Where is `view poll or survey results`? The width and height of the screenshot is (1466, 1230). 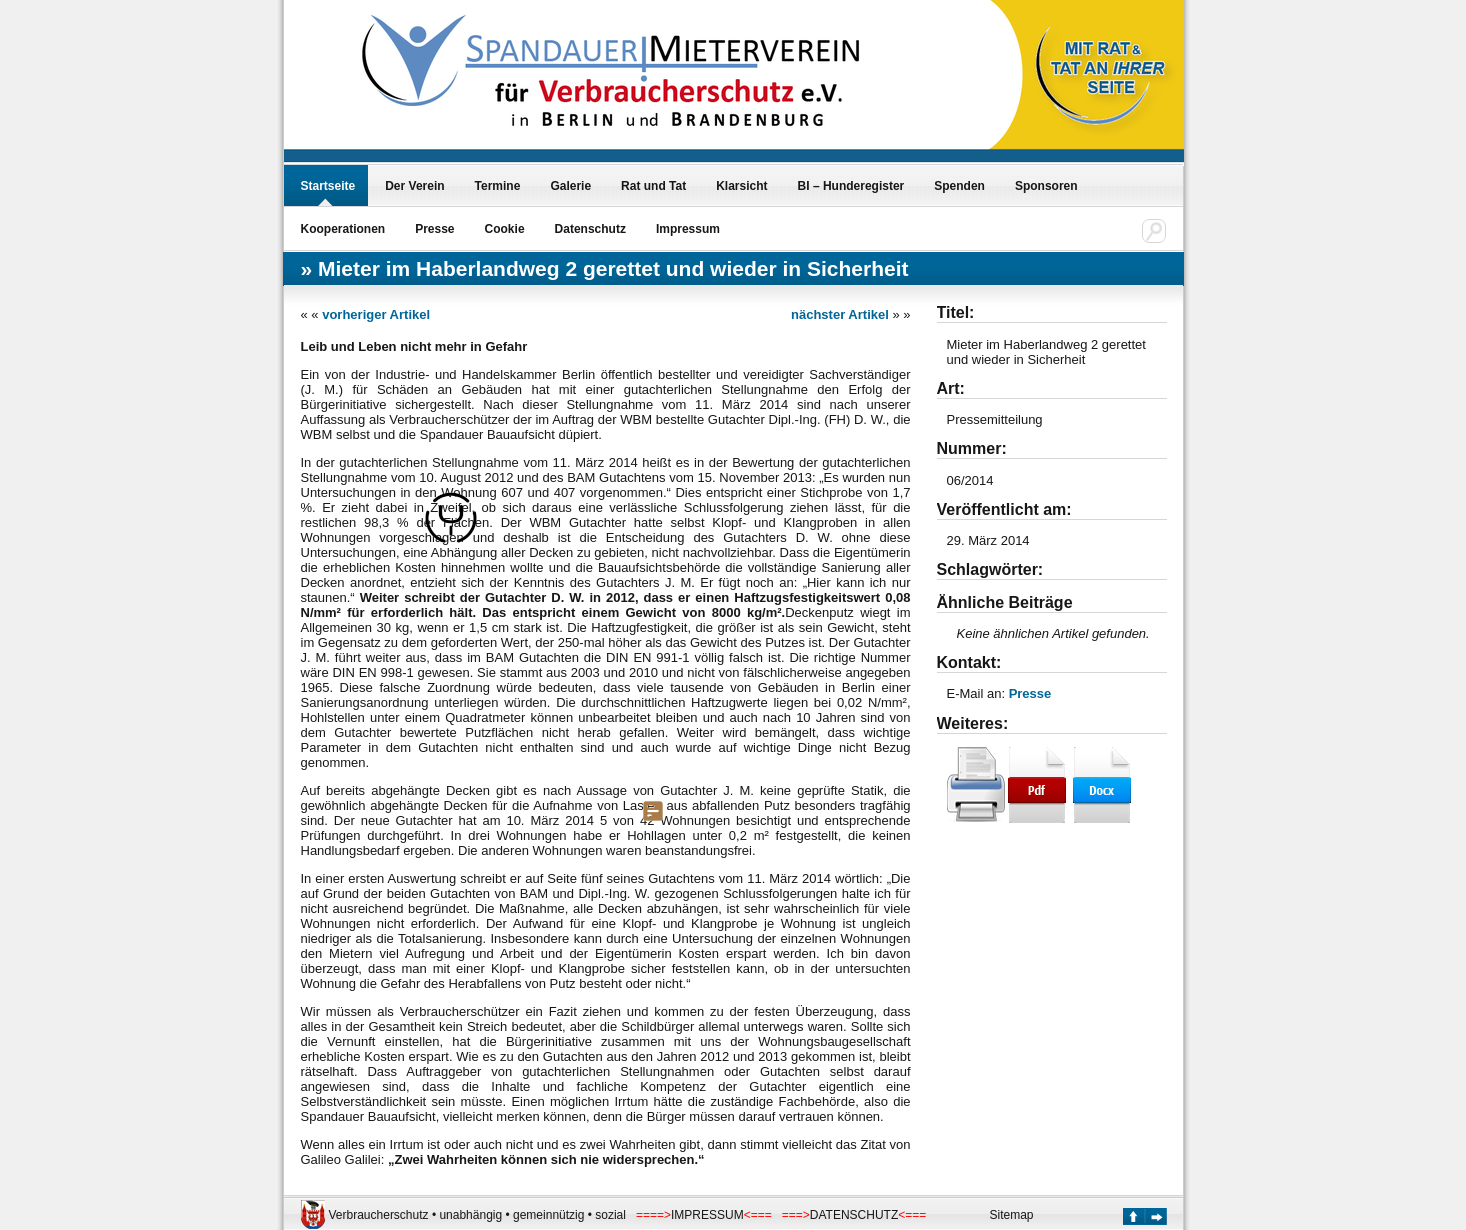
view poll or survey results is located at coordinates (653, 811).